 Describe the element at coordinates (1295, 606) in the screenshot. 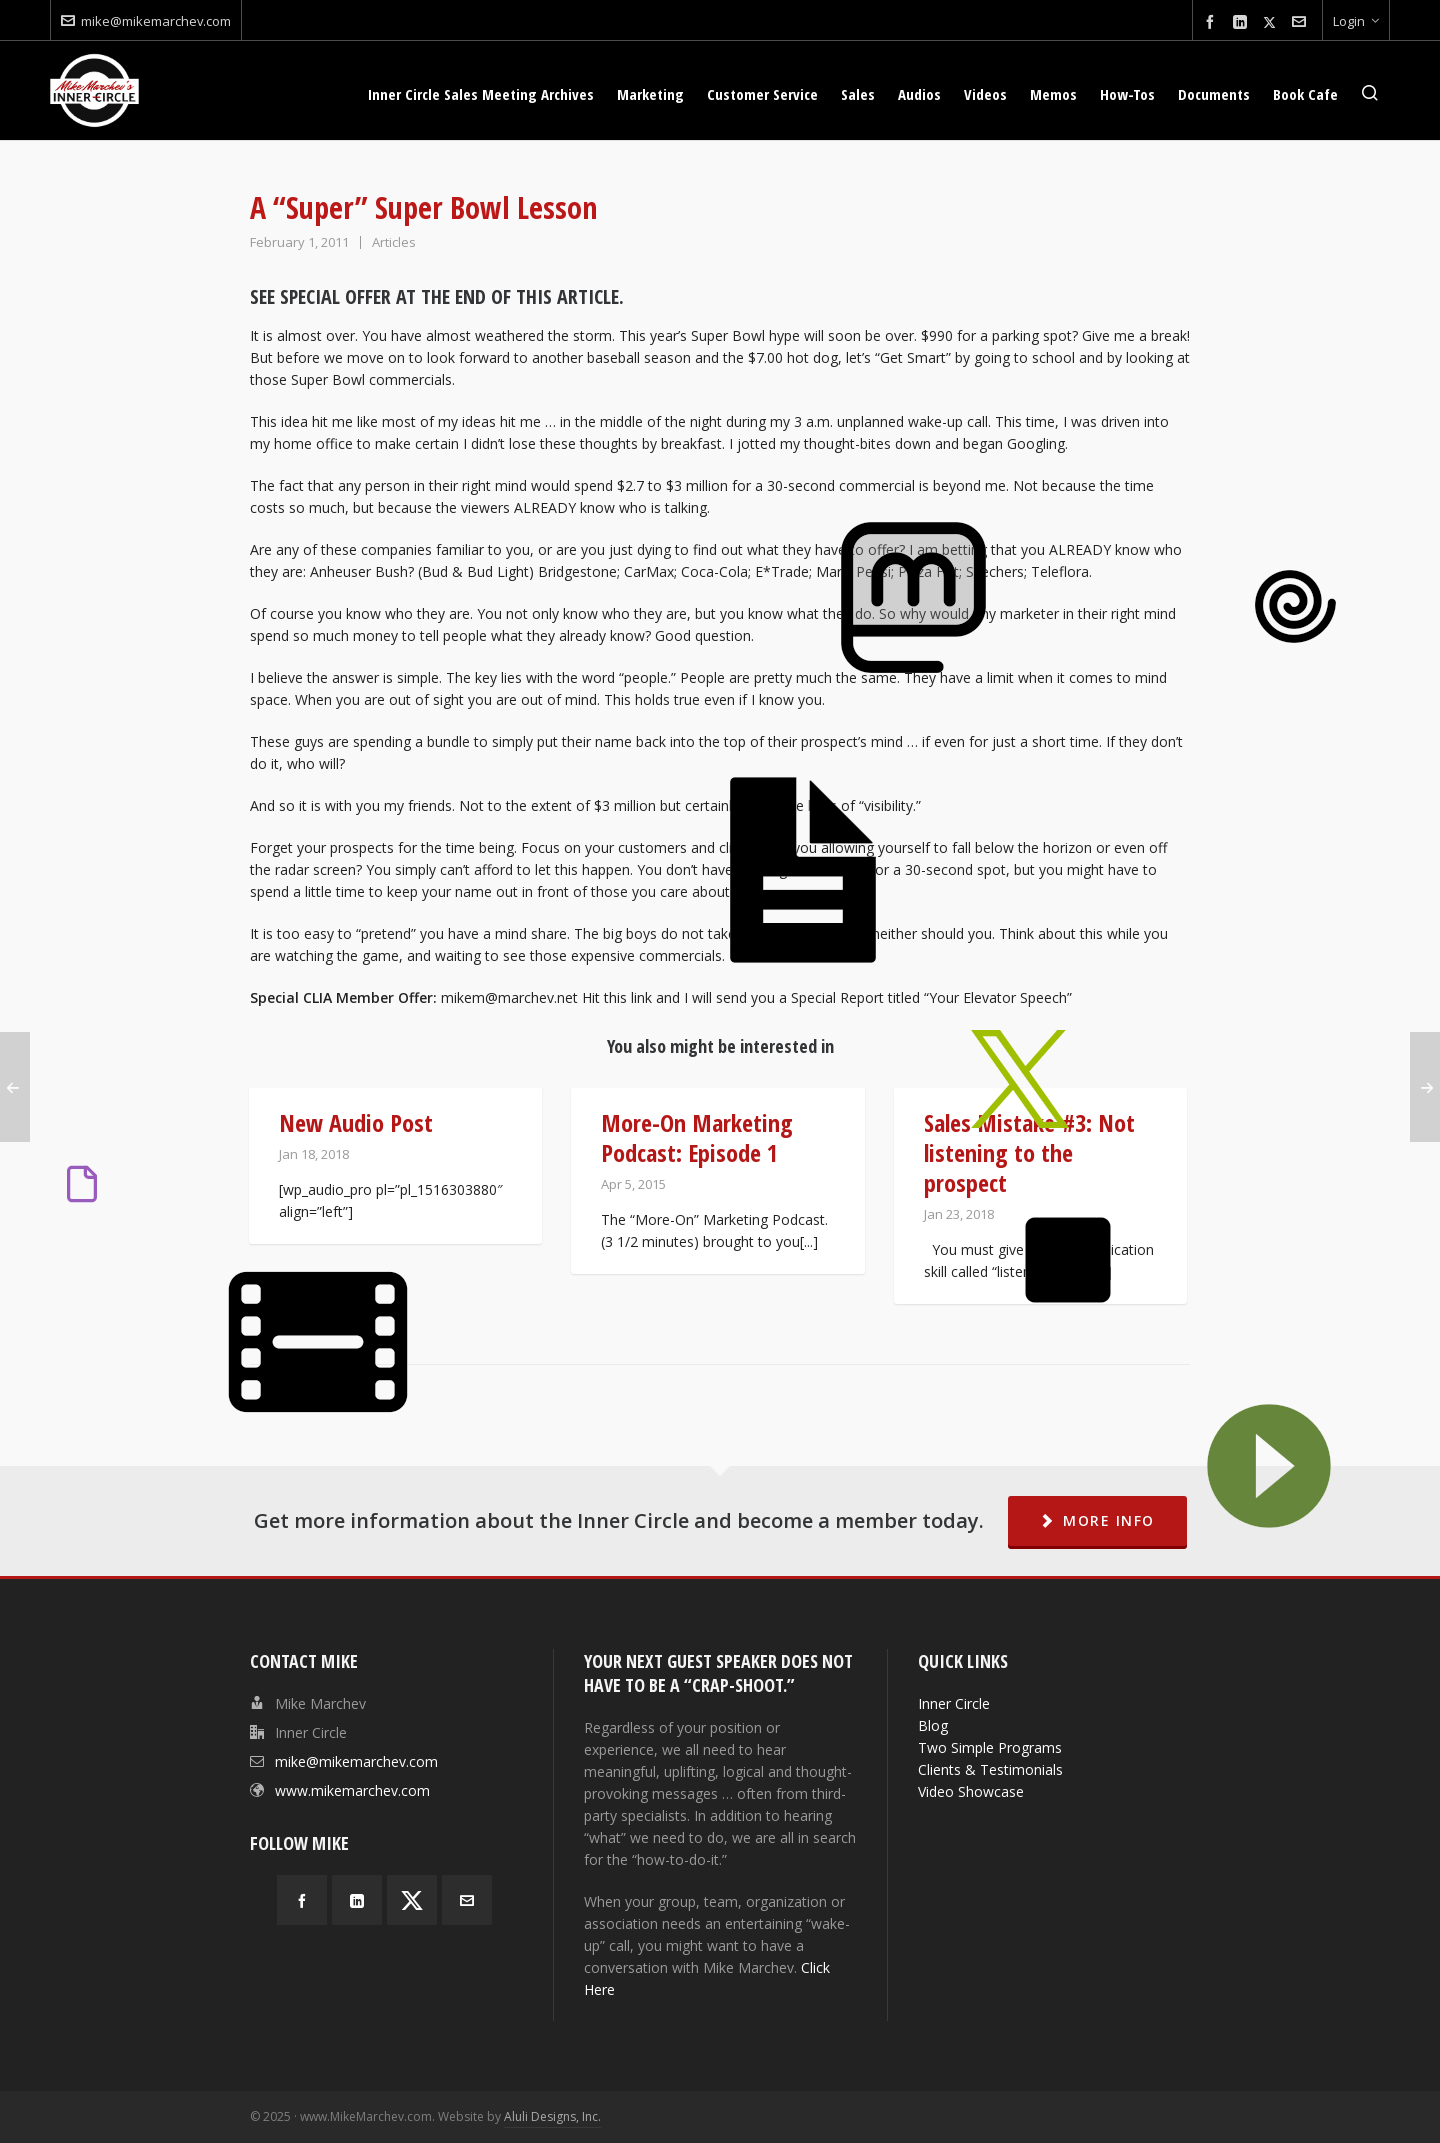

I see `indicates loading or processing in progress` at that location.